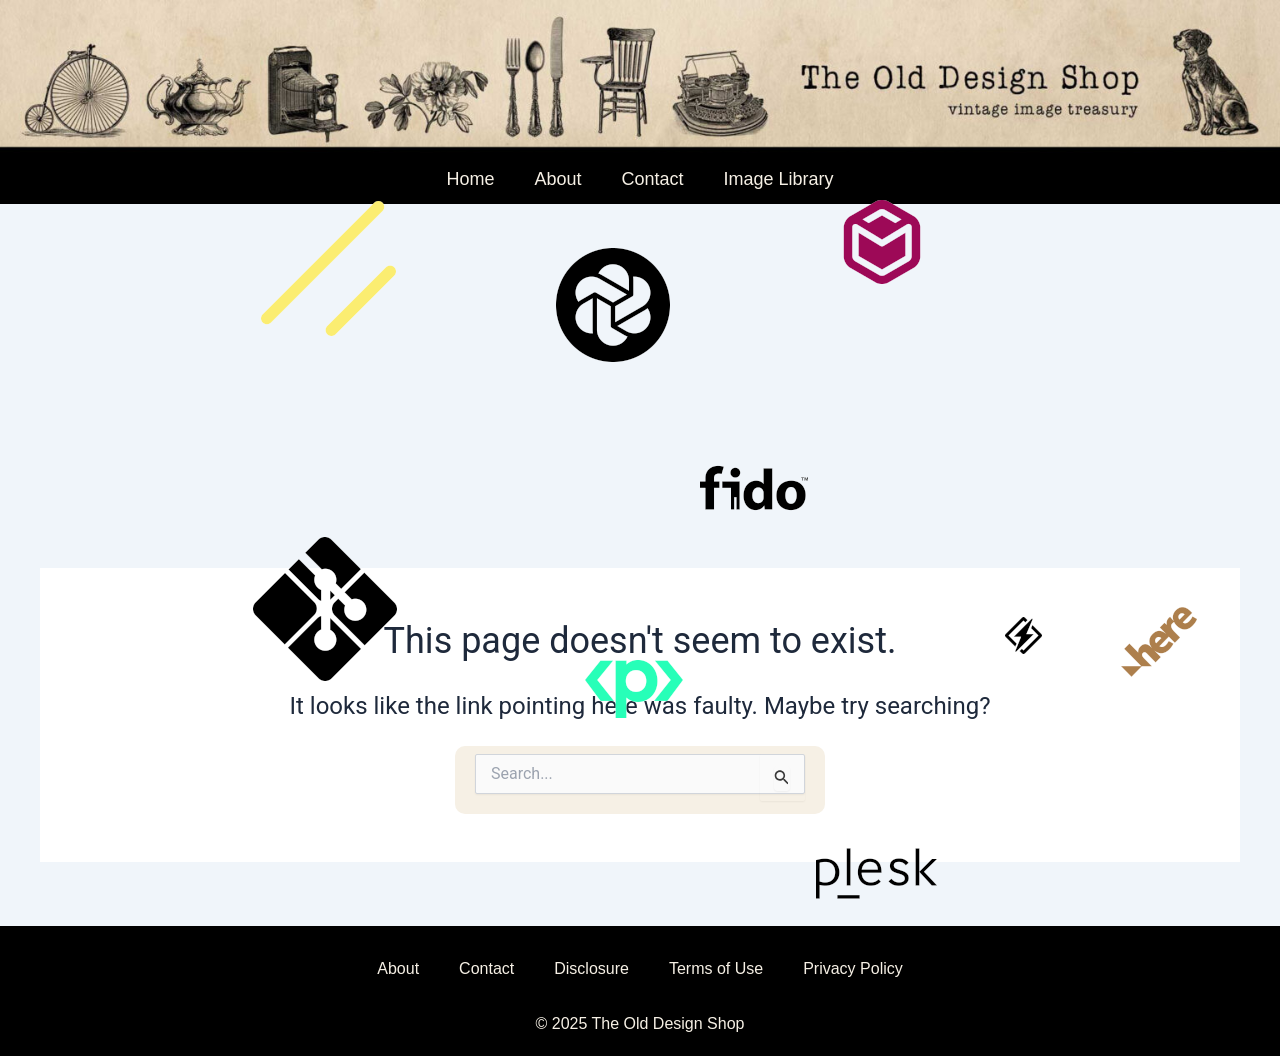  I want to click on plesk web hosting control panel logo, so click(876, 873).